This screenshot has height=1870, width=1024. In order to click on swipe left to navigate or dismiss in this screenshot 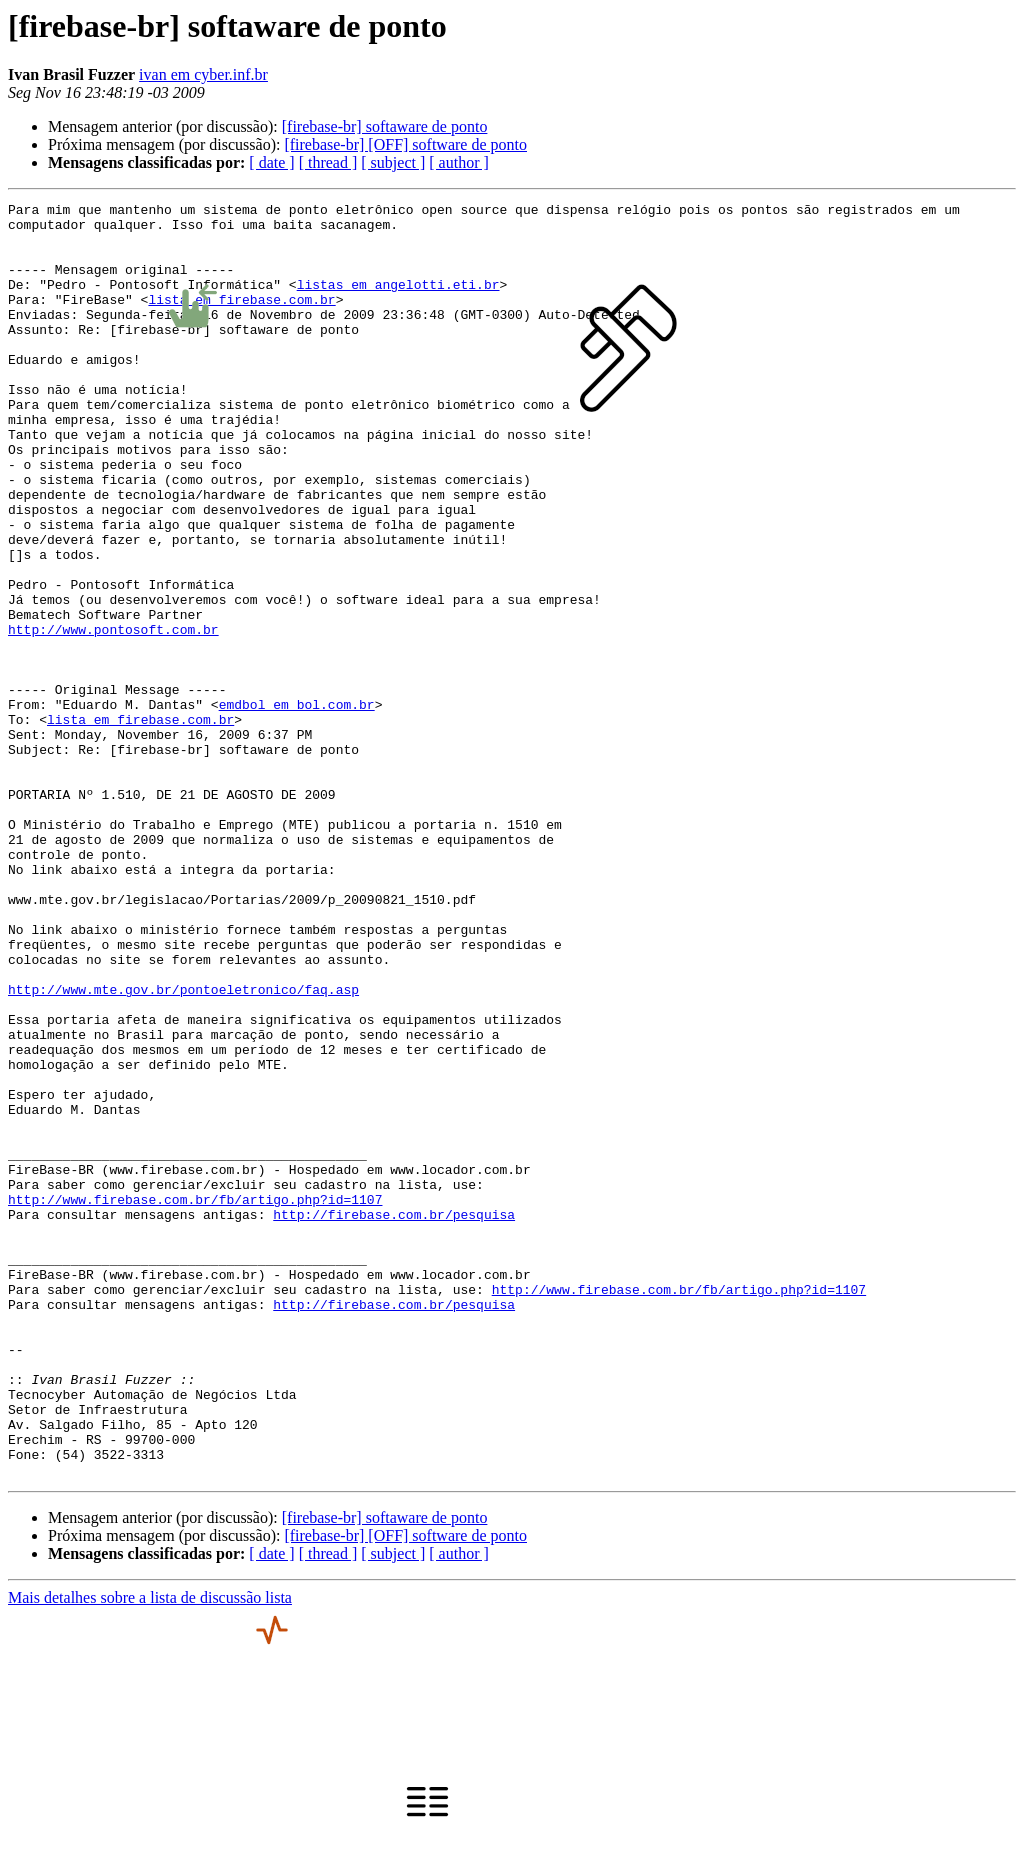, I will do `click(190, 307)`.